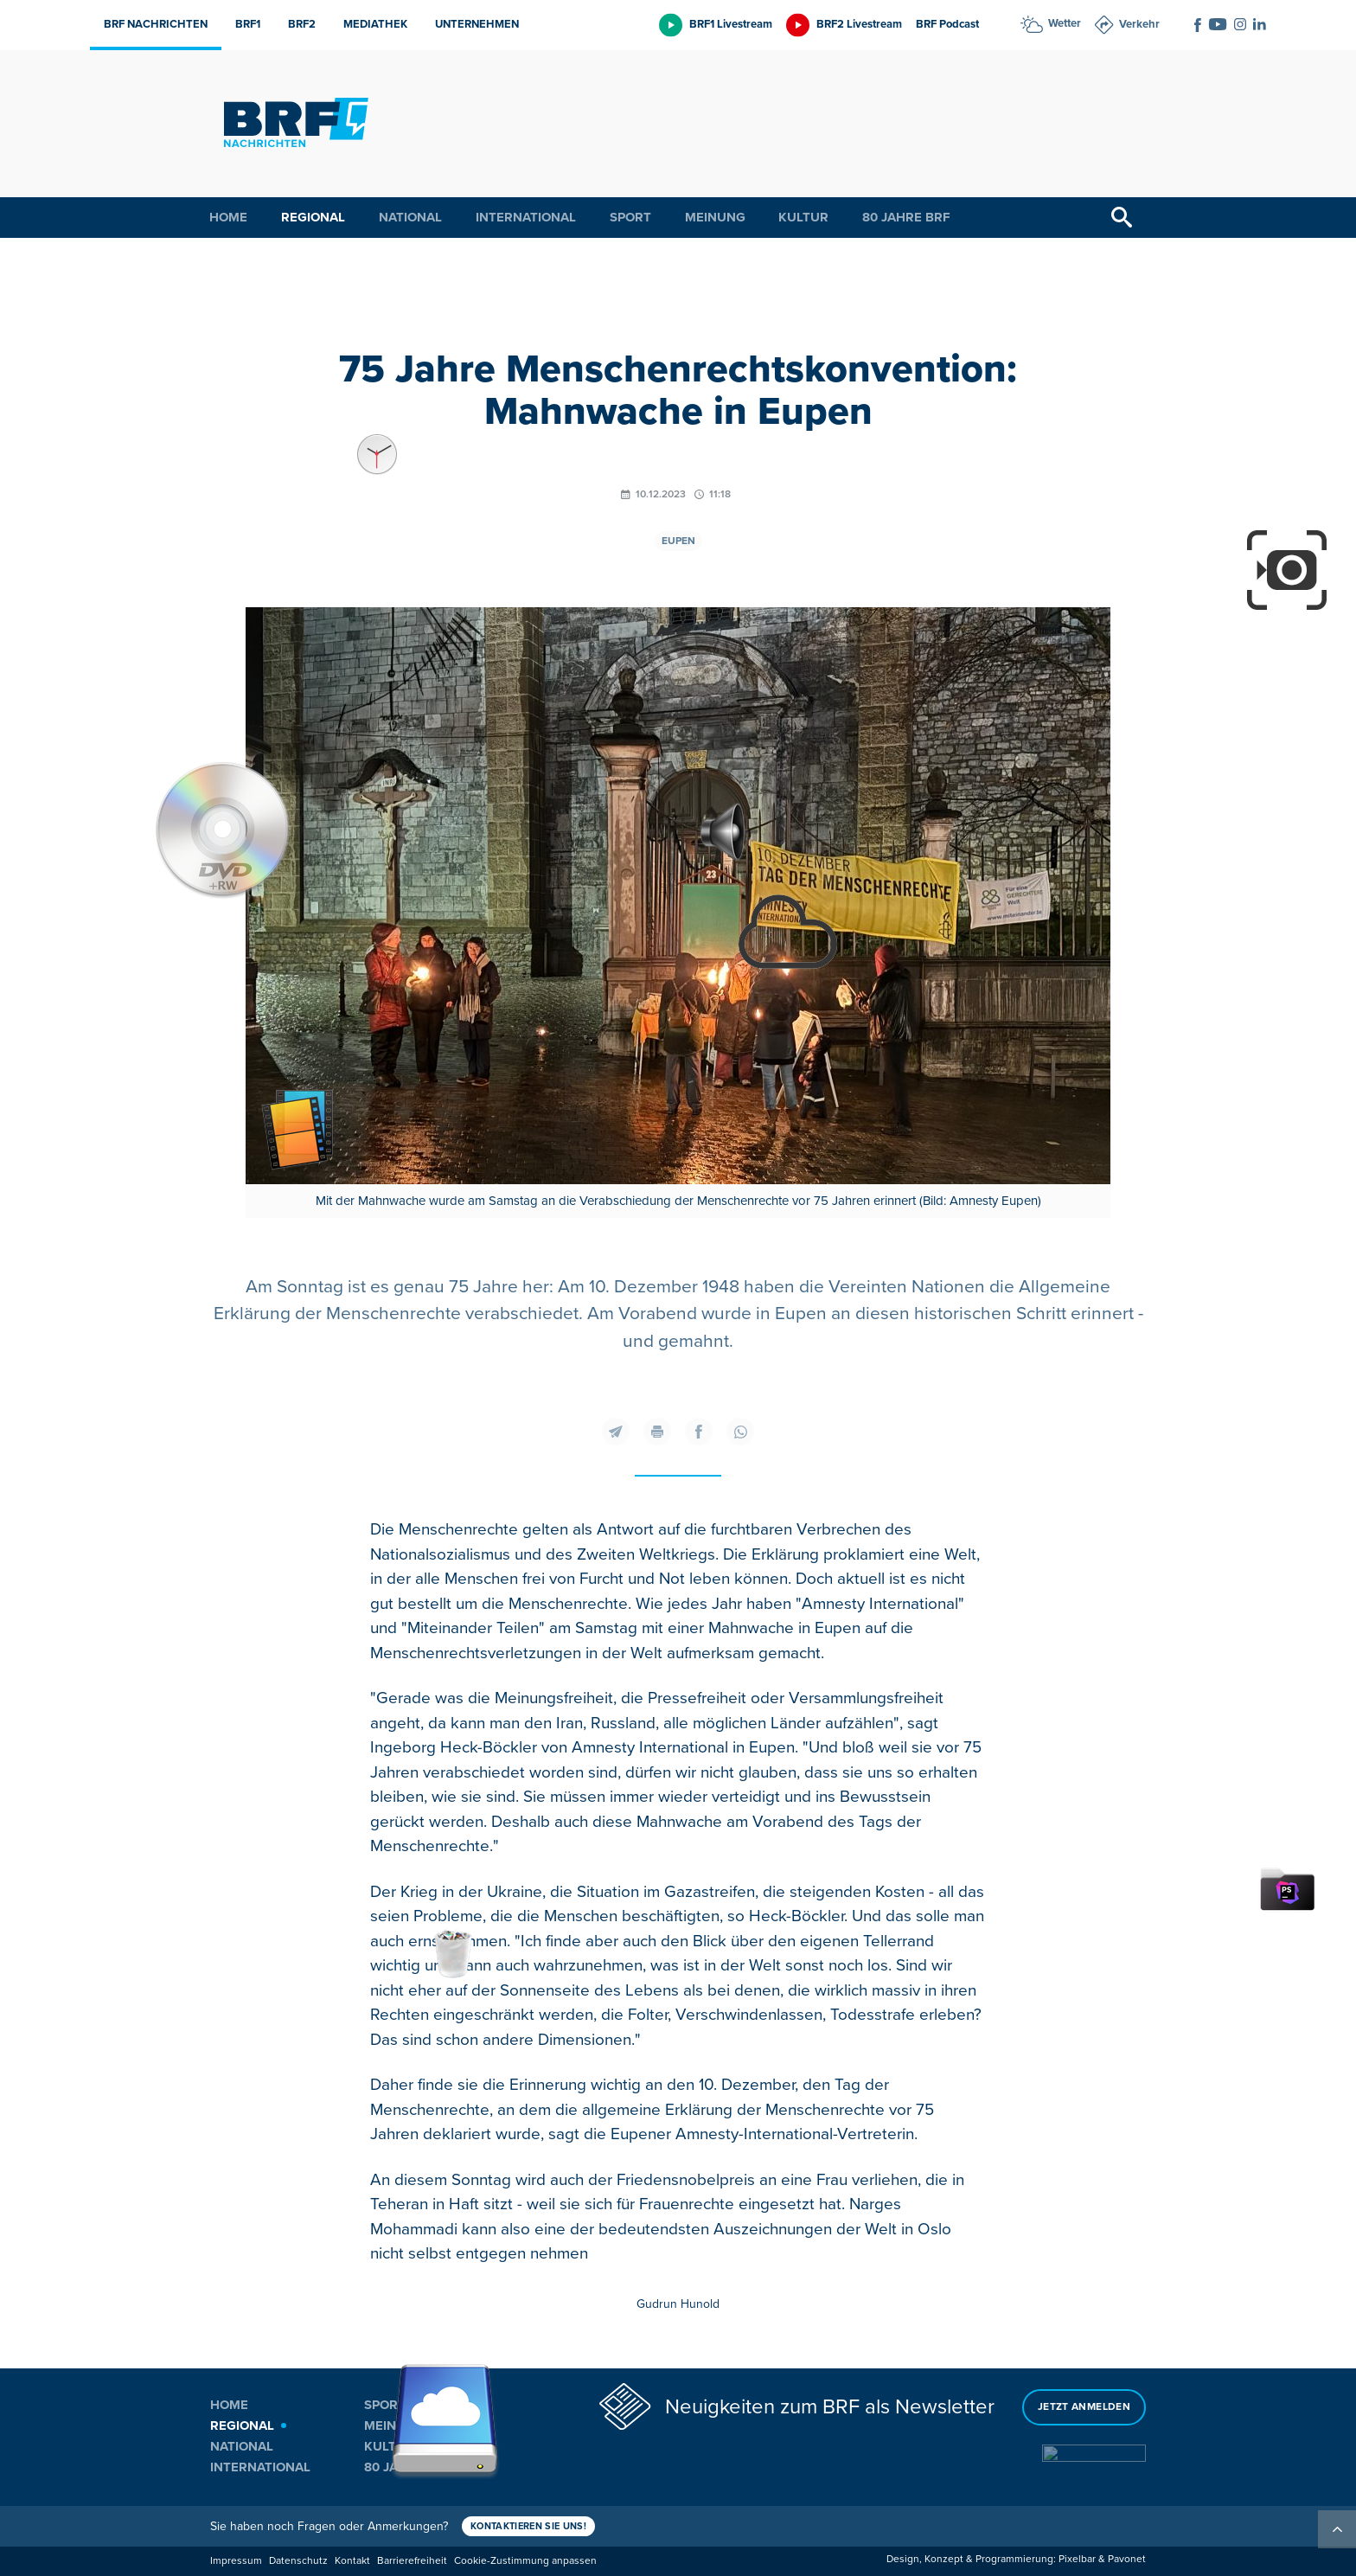 Image resolution: width=1356 pixels, height=2576 pixels. What do you see at coordinates (297, 1131) in the screenshot?
I see `open iMovie library` at bounding box center [297, 1131].